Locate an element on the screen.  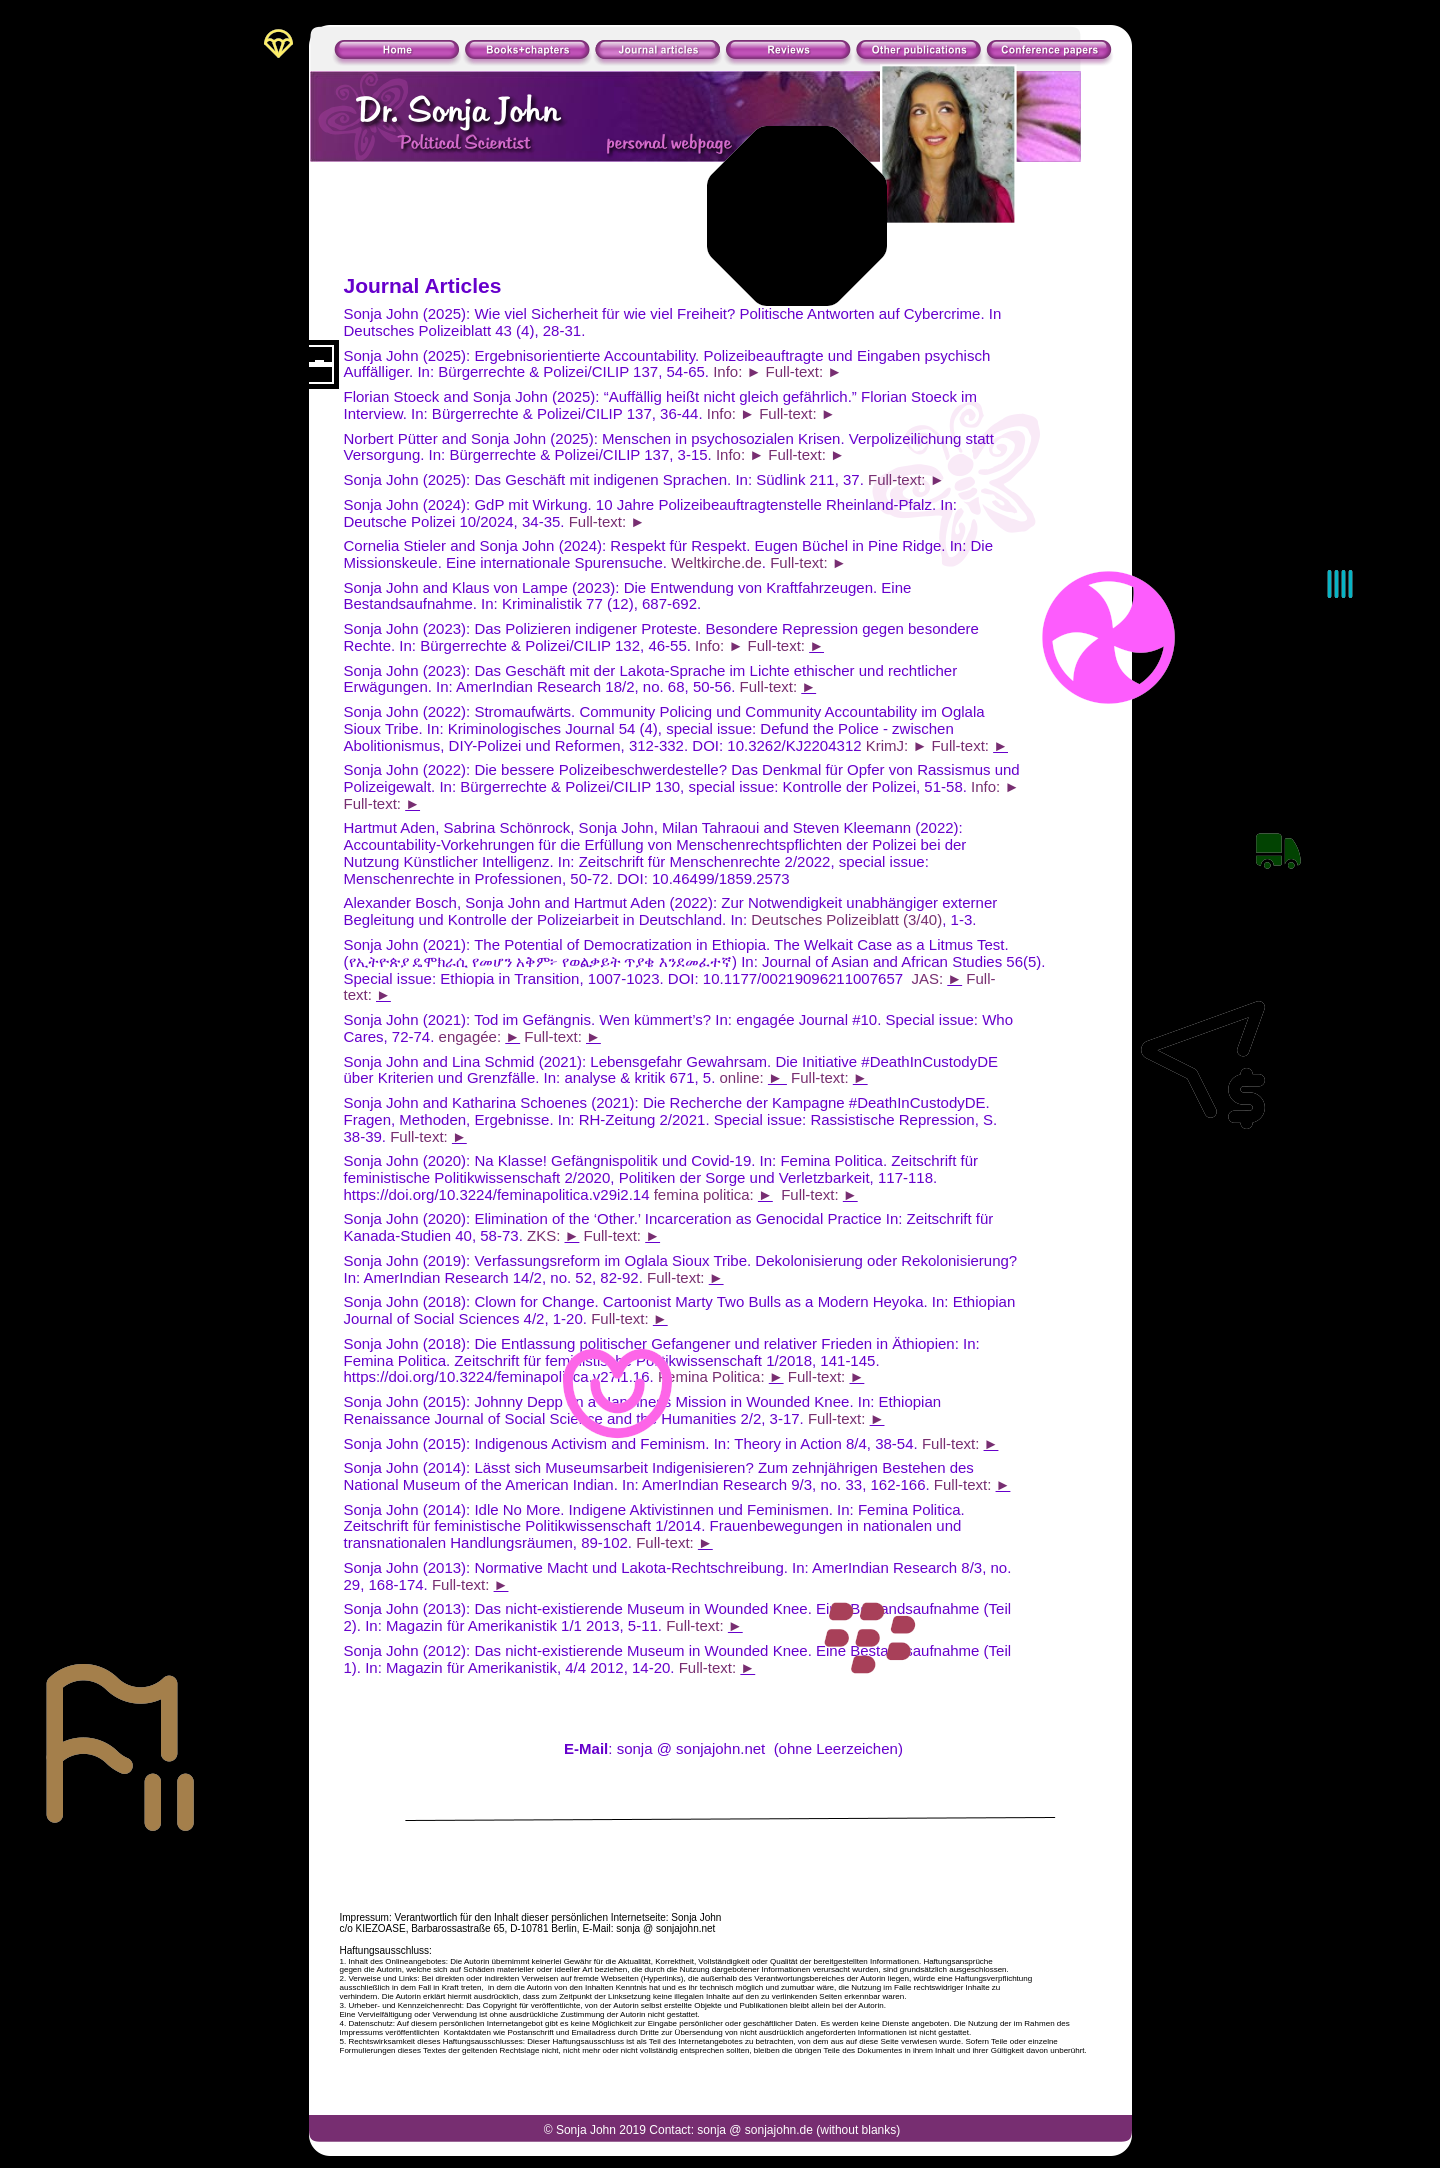
access emergency or backup support options is located at coordinates (278, 43).